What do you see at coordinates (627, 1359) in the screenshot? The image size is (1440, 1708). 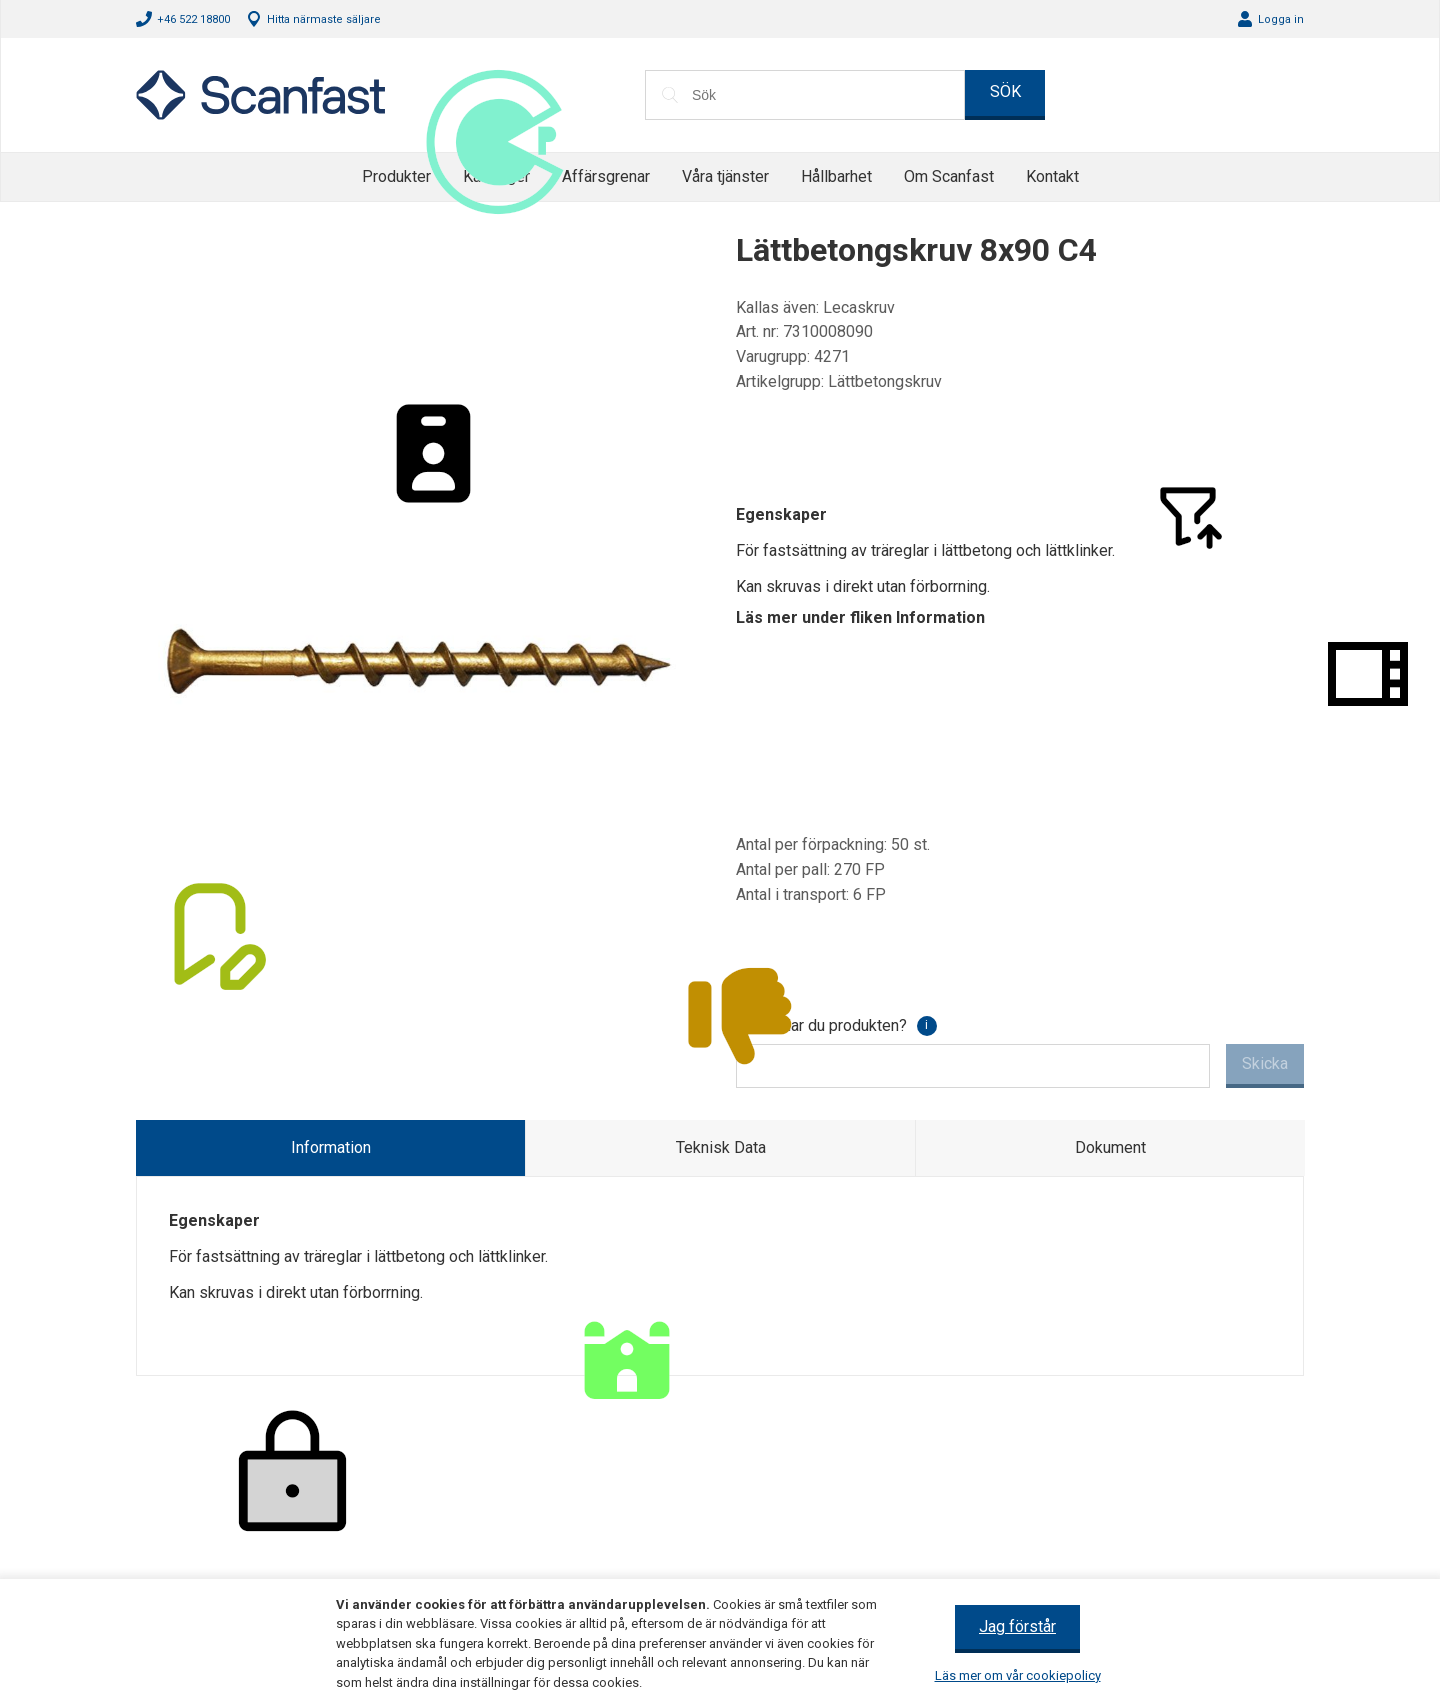 I see `find nearby synagogues` at bounding box center [627, 1359].